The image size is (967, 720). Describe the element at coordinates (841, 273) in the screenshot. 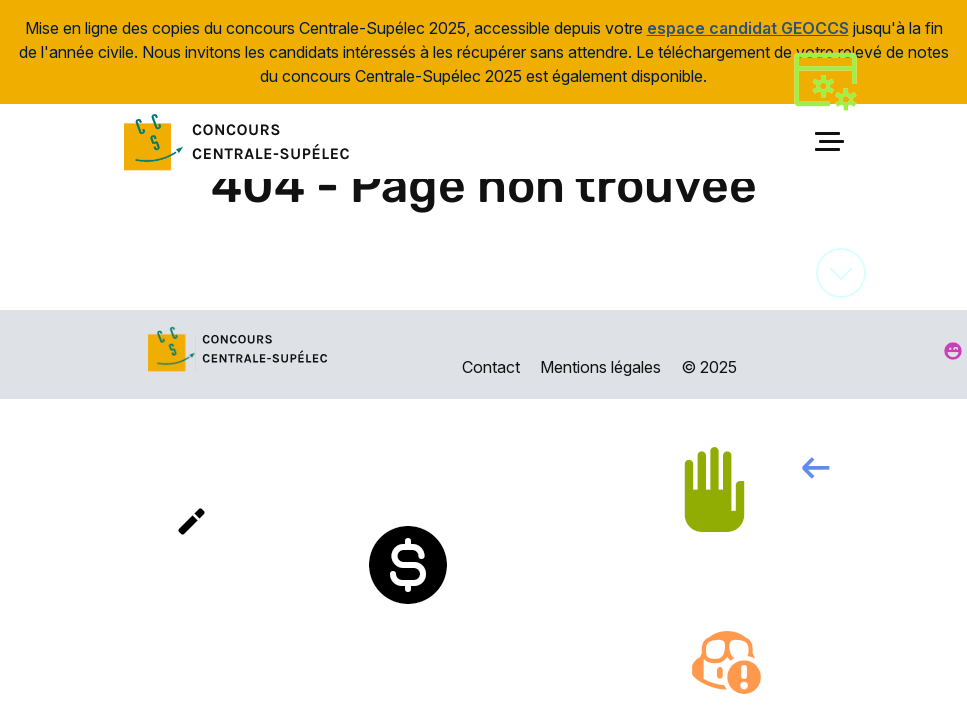

I see `expand to show more content` at that location.